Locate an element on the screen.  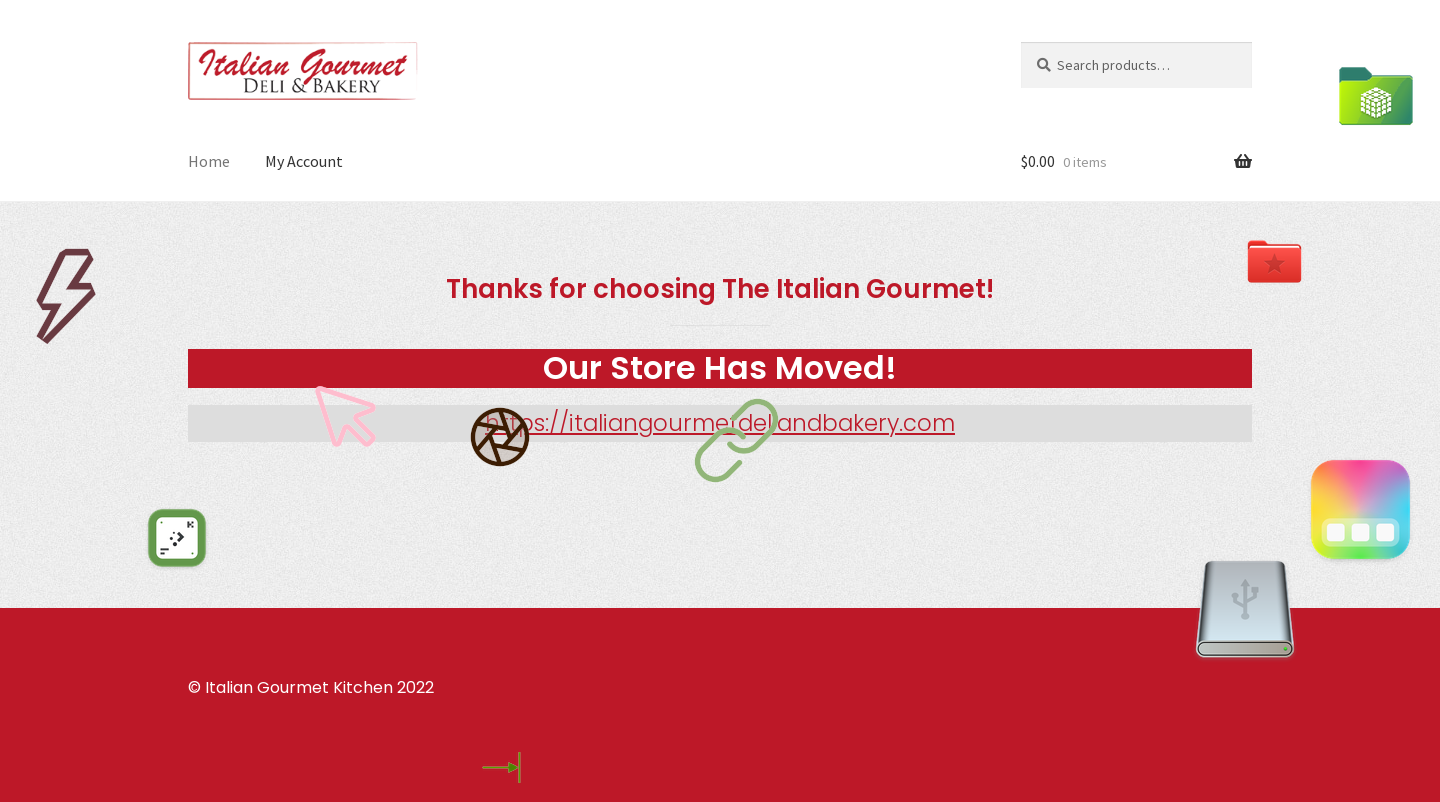
access your bookmarked or favorited files is located at coordinates (1274, 261).